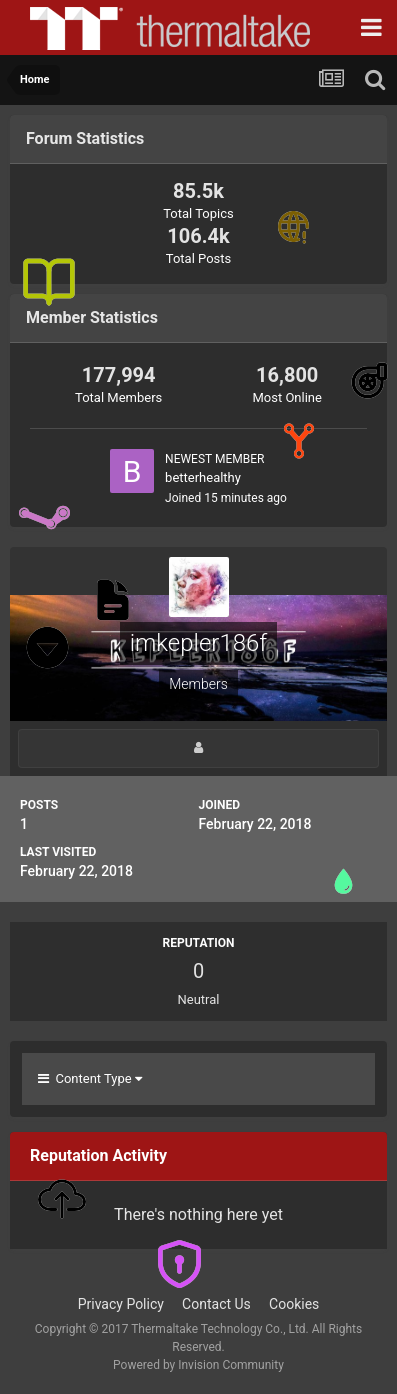 Image resolution: width=397 pixels, height=1394 pixels. What do you see at coordinates (293, 226) in the screenshot?
I see `indicates a global network or internet connection issue` at bounding box center [293, 226].